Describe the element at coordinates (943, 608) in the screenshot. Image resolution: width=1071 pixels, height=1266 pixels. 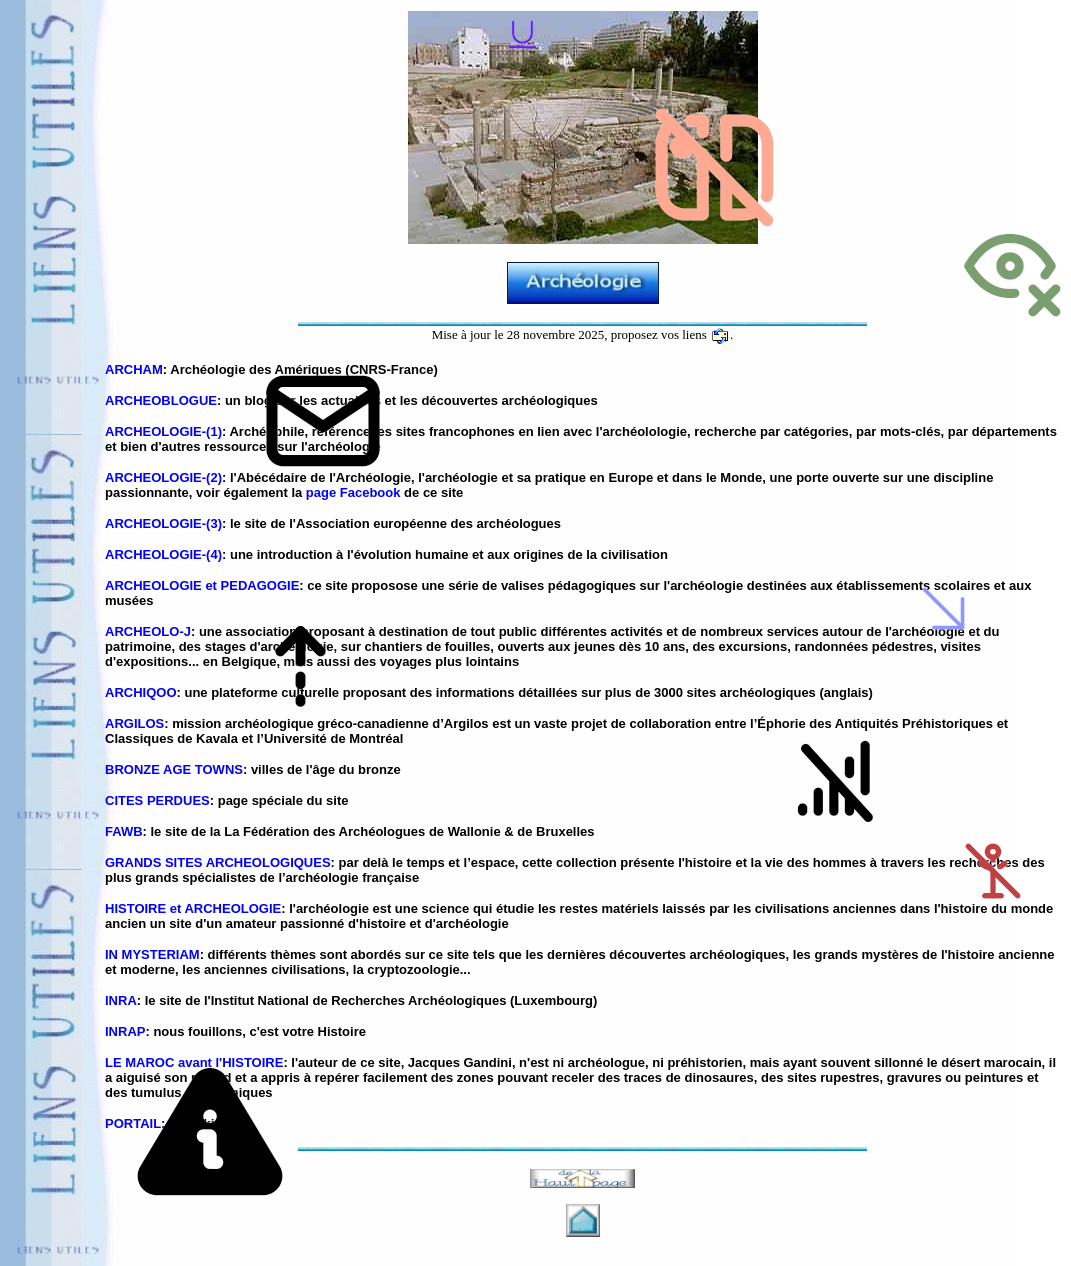
I see `navigate to the next item diagonally` at that location.